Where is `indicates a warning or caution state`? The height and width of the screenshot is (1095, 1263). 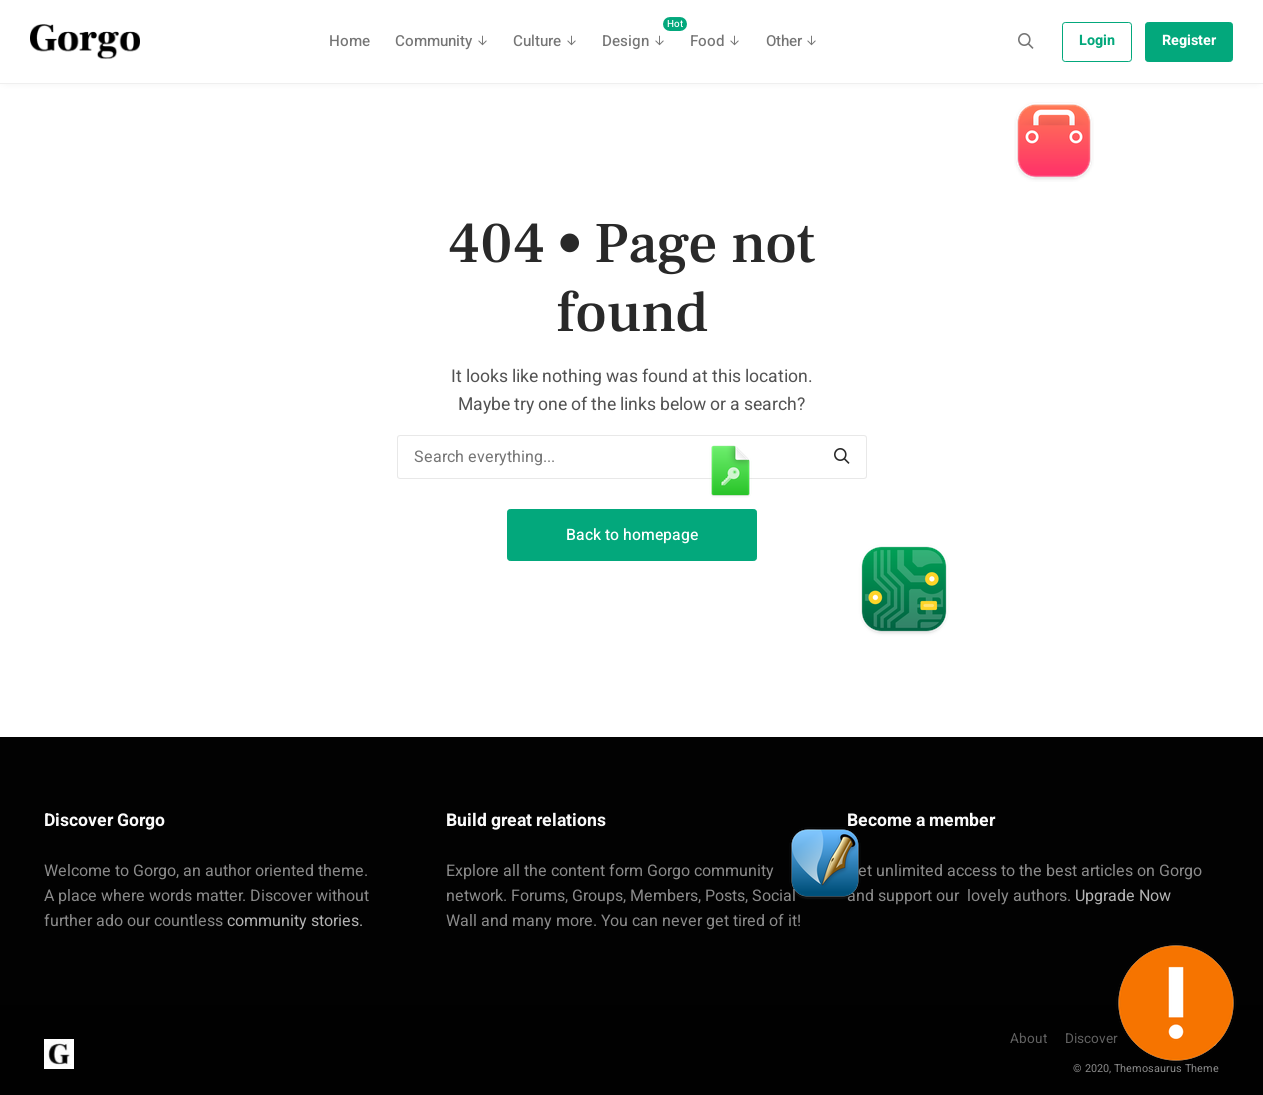 indicates a warning or caution state is located at coordinates (1176, 1003).